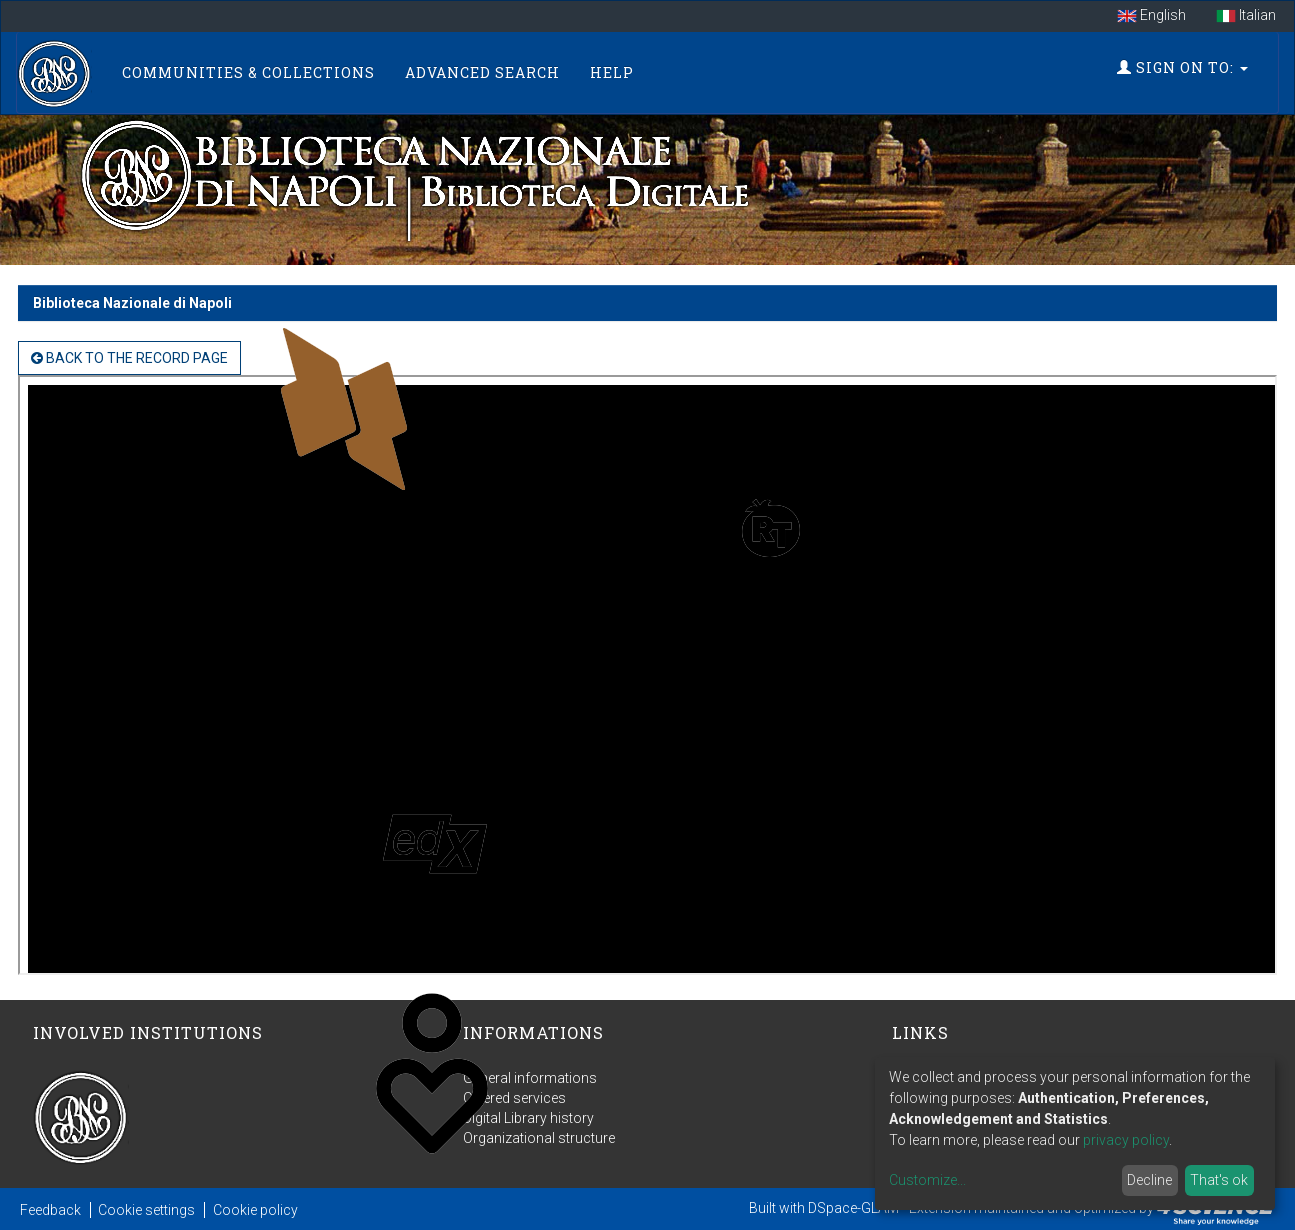 This screenshot has height=1230, width=1295. What do you see at coordinates (771, 528) in the screenshot?
I see `visit rotten tomatoes website` at bounding box center [771, 528].